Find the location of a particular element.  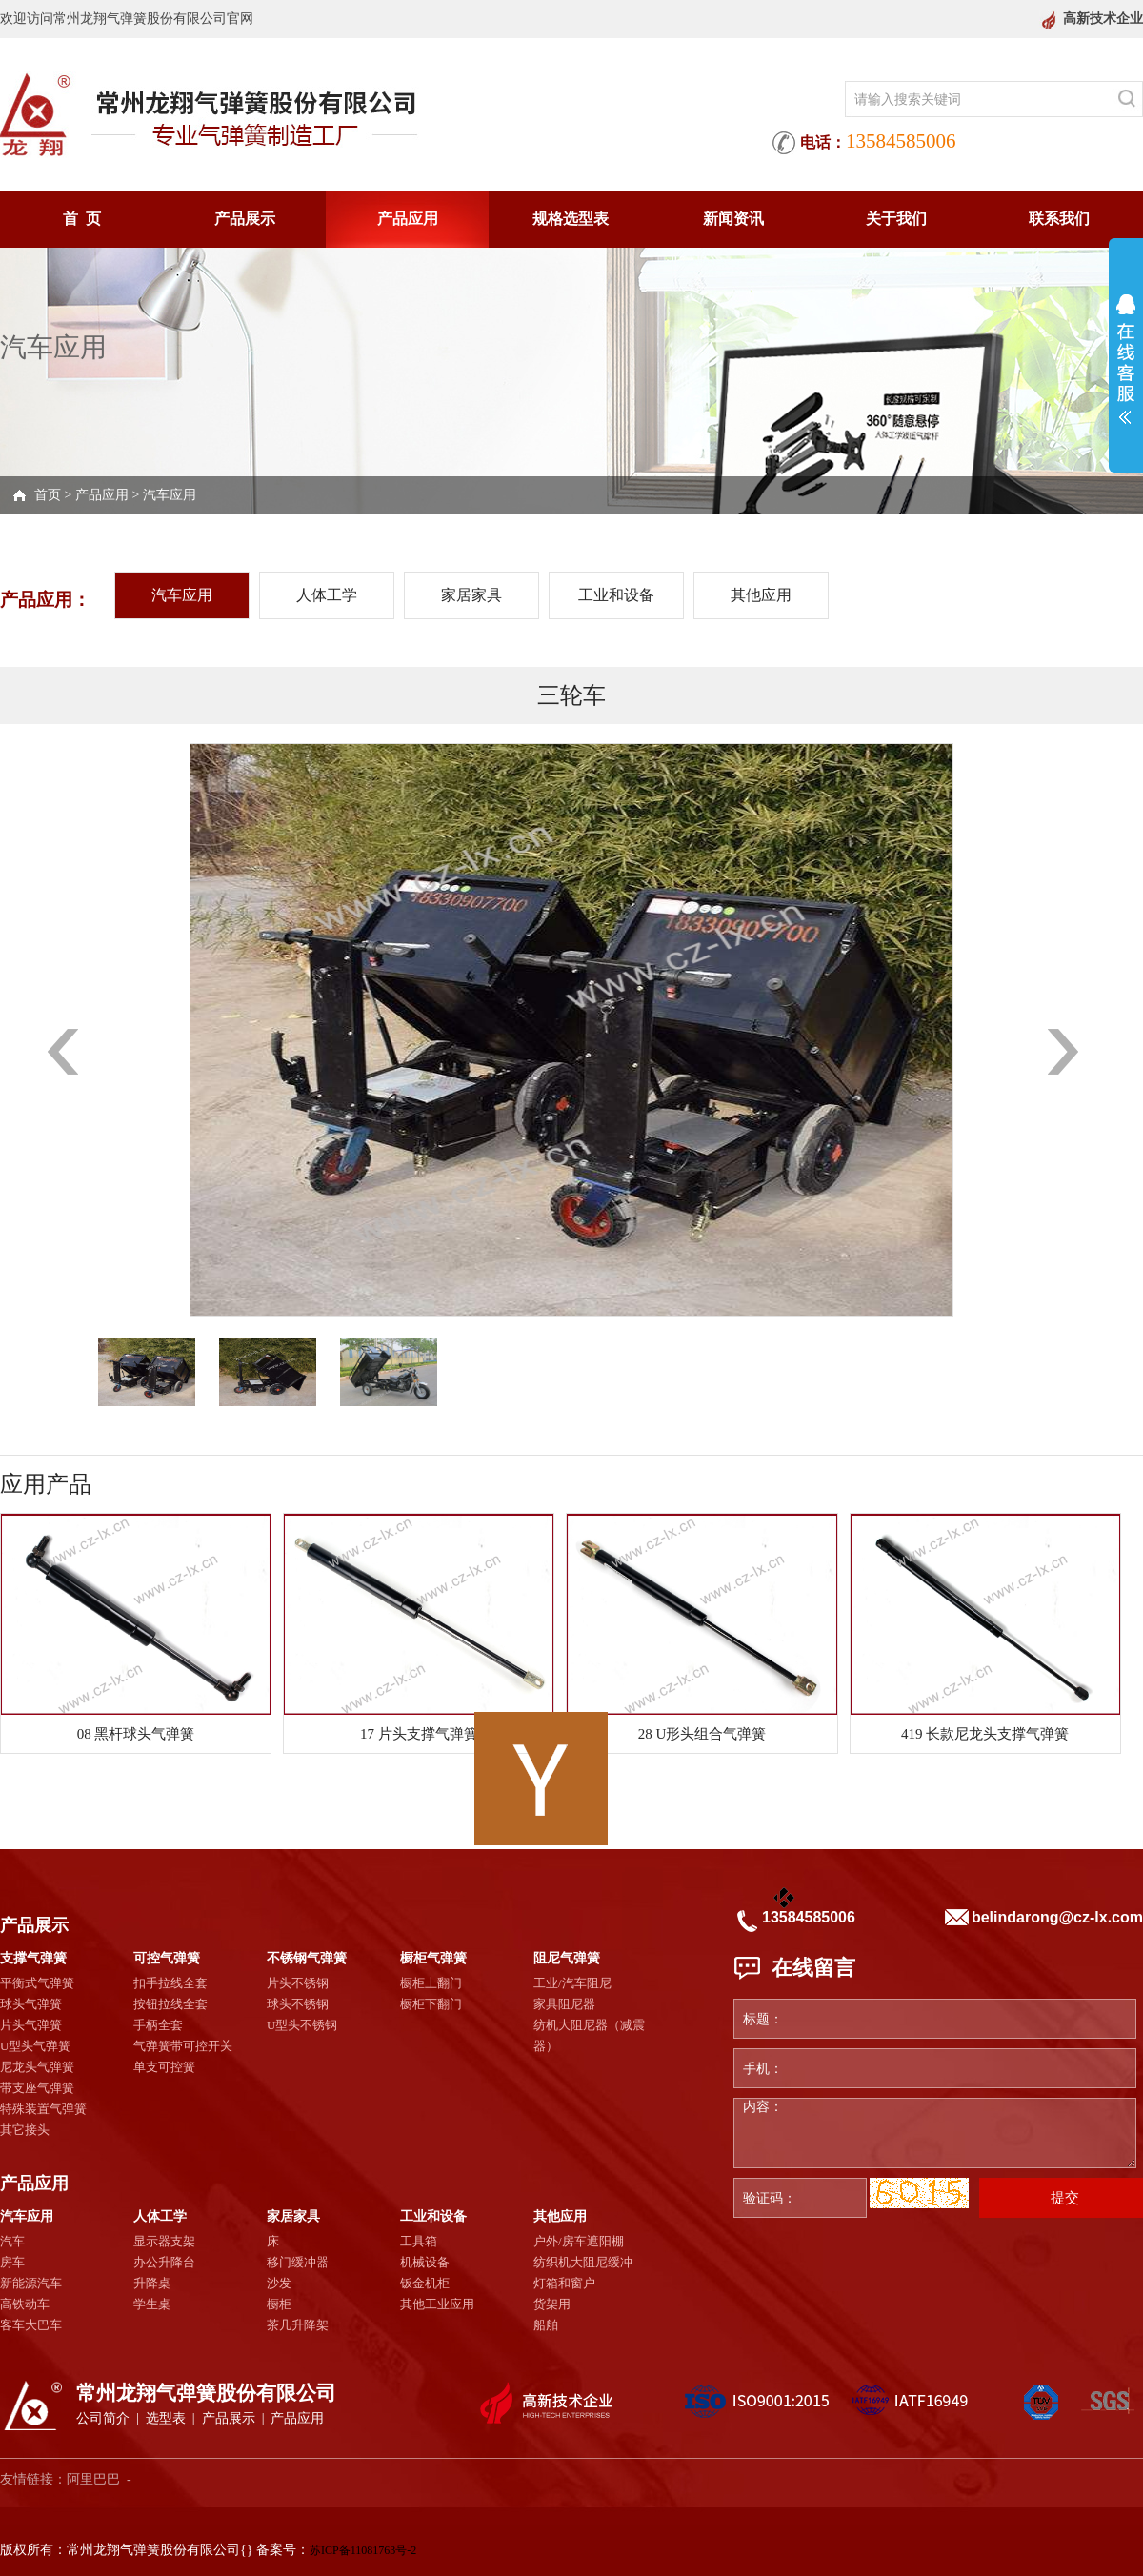

open kodi media center app is located at coordinates (784, 1898).